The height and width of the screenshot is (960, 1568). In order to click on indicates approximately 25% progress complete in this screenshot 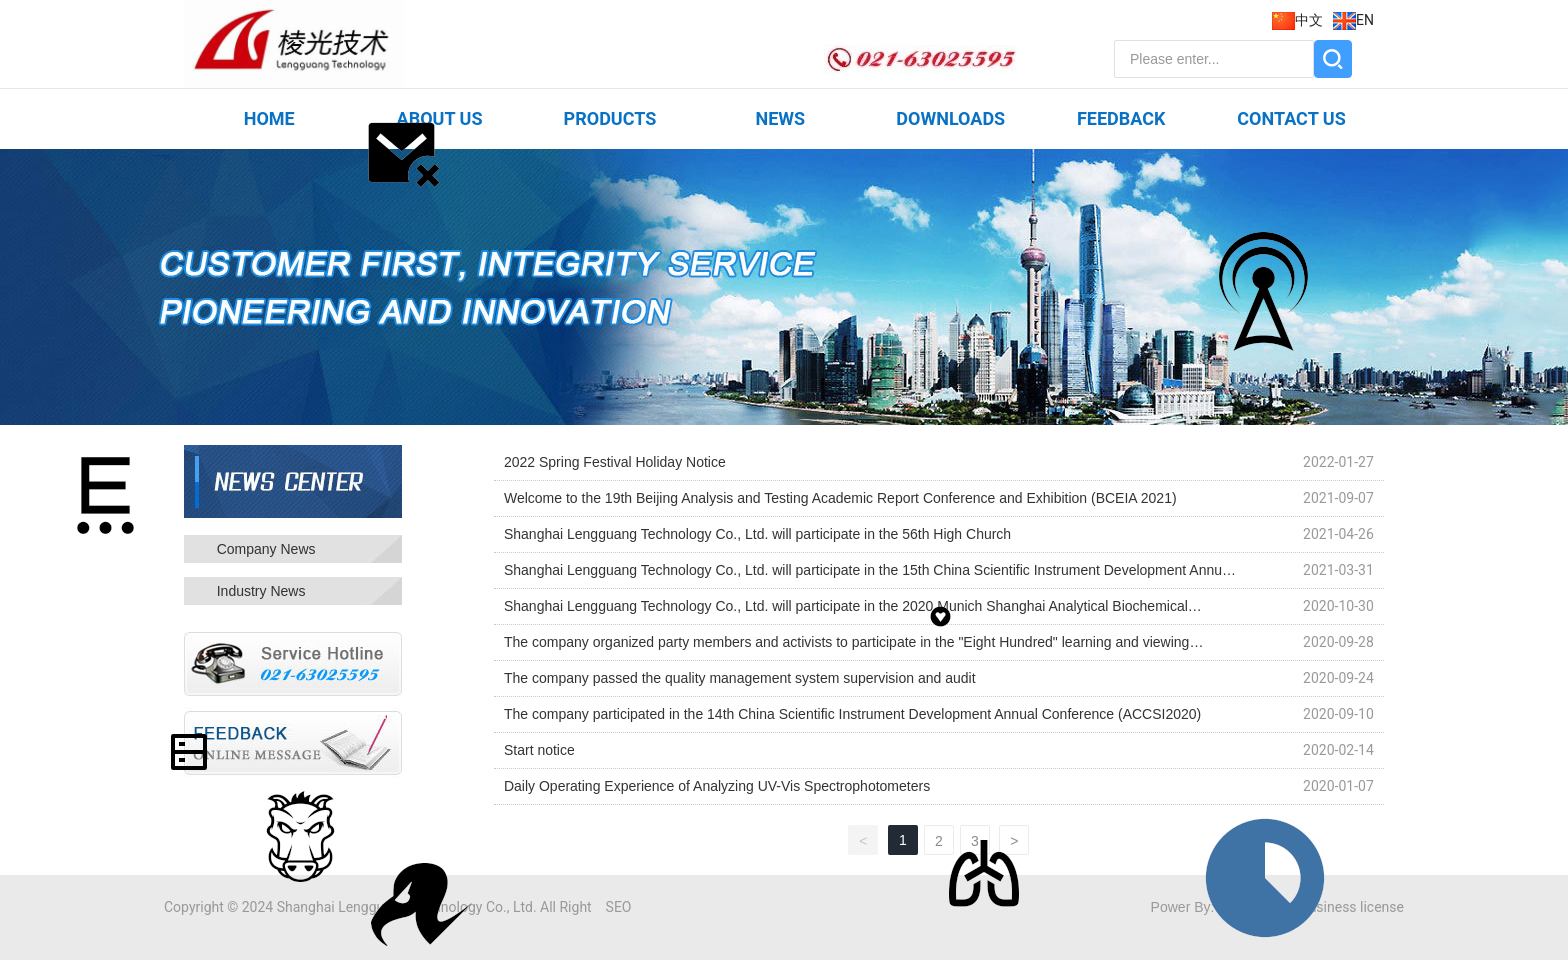, I will do `click(1265, 878)`.